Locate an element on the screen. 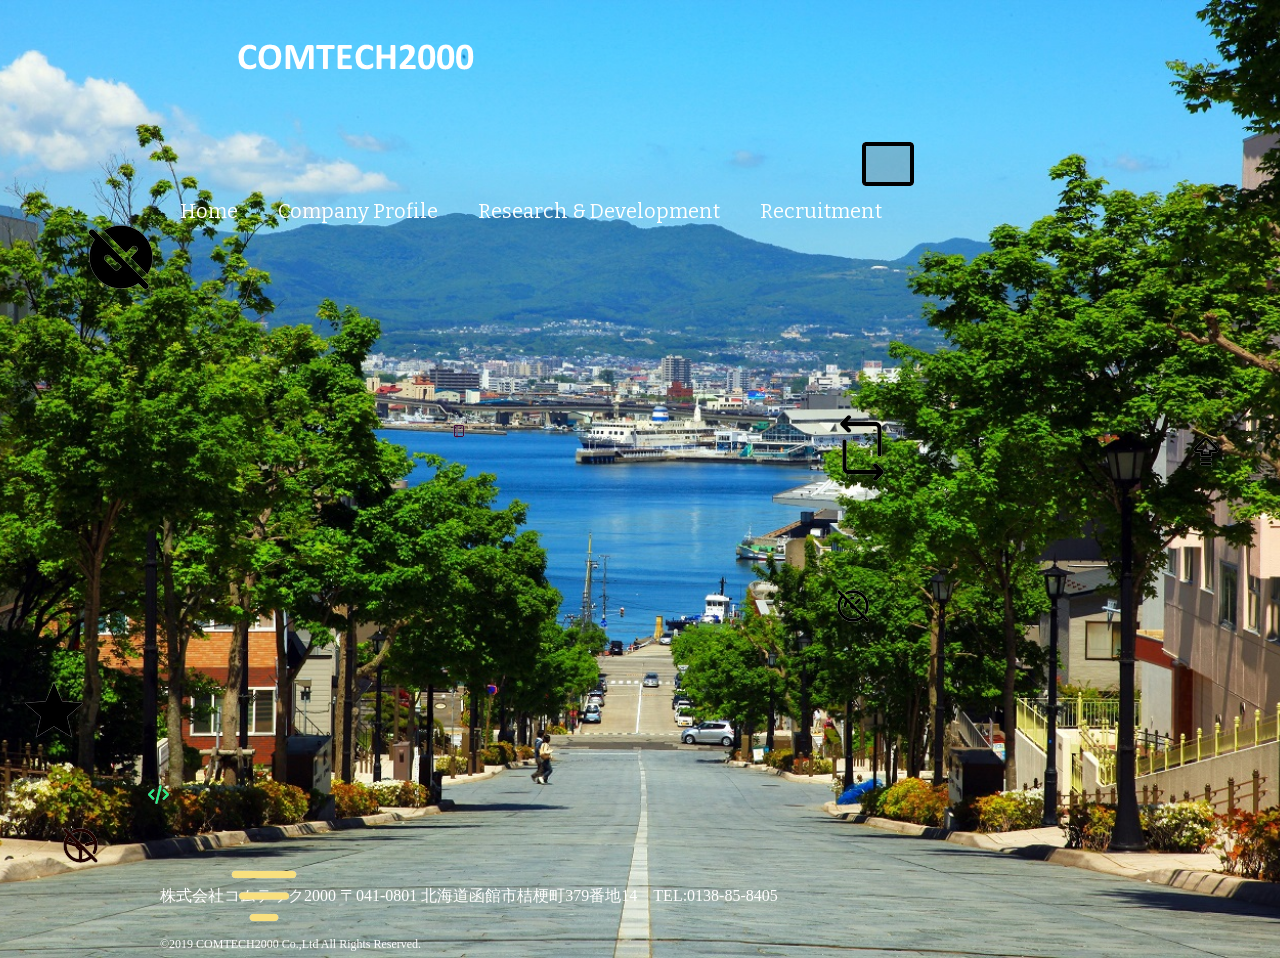 The width and height of the screenshot is (1280, 958). rotate your device orientation is located at coordinates (862, 448).